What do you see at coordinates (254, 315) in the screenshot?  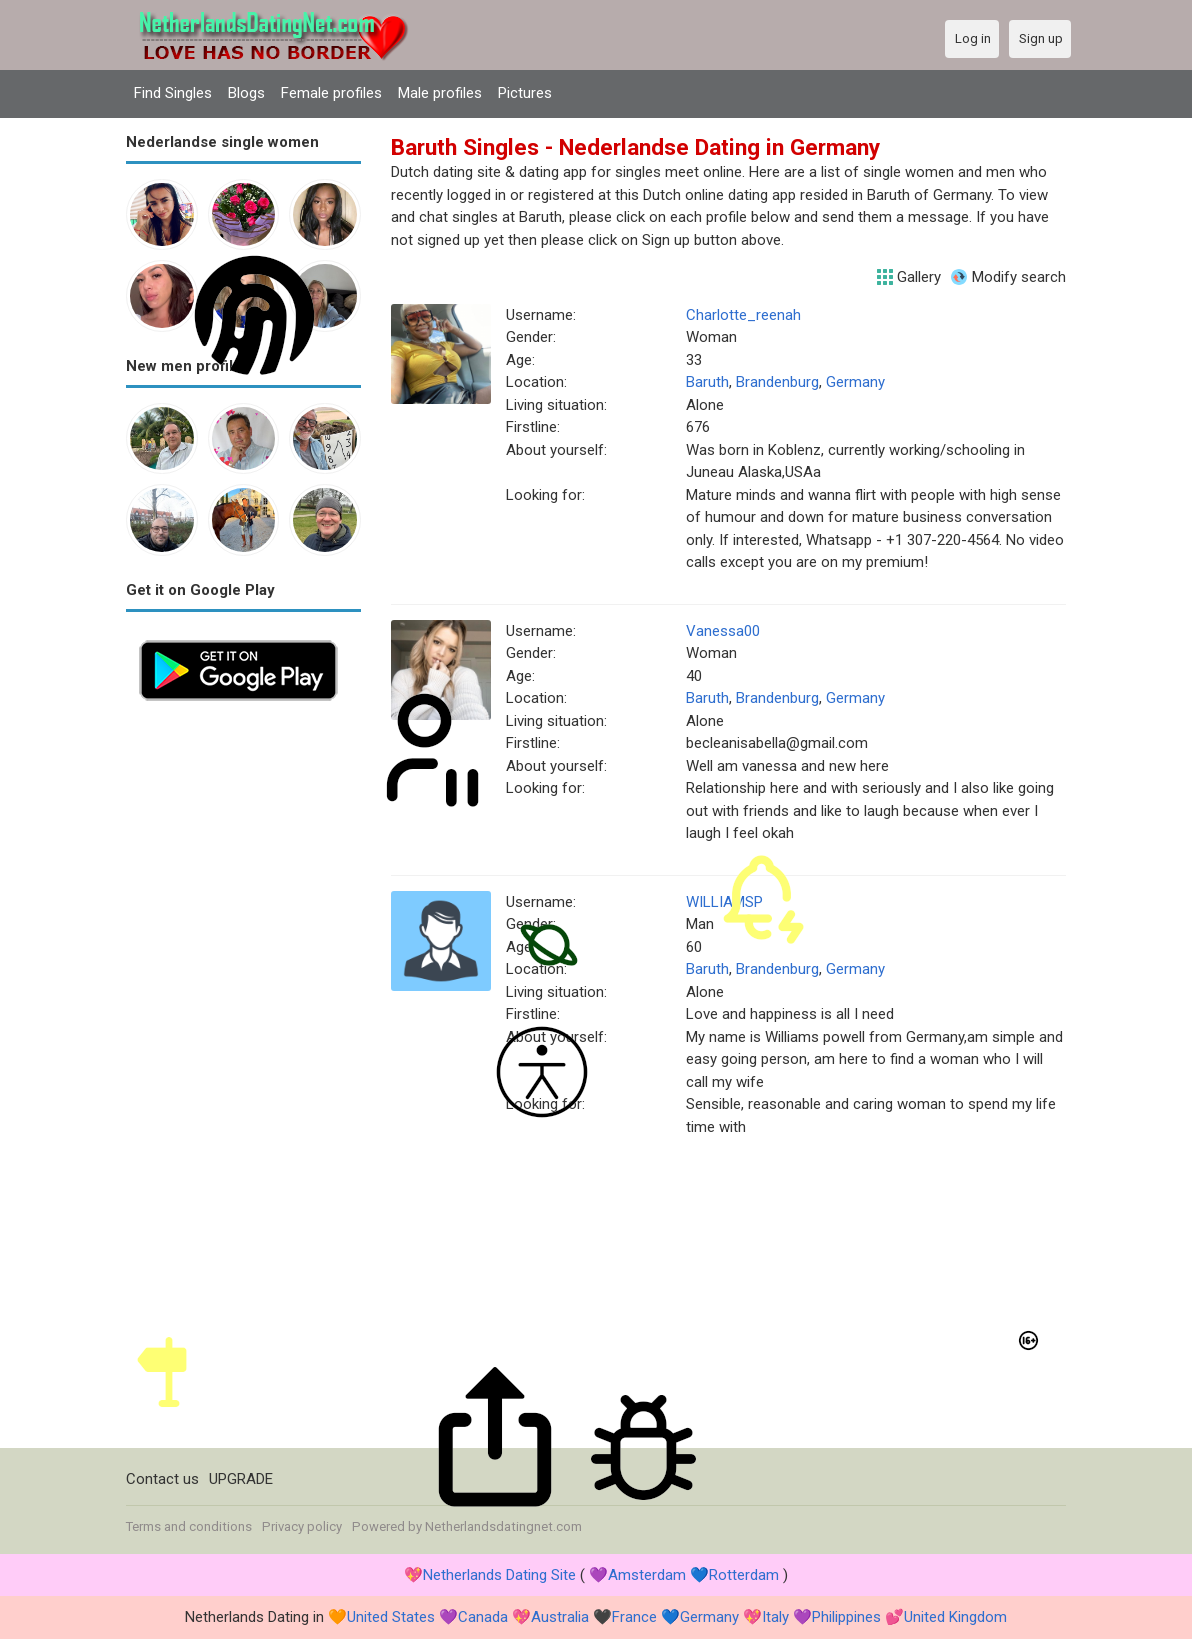 I see `authenticate with fingerprint` at bounding box center [254, 315].